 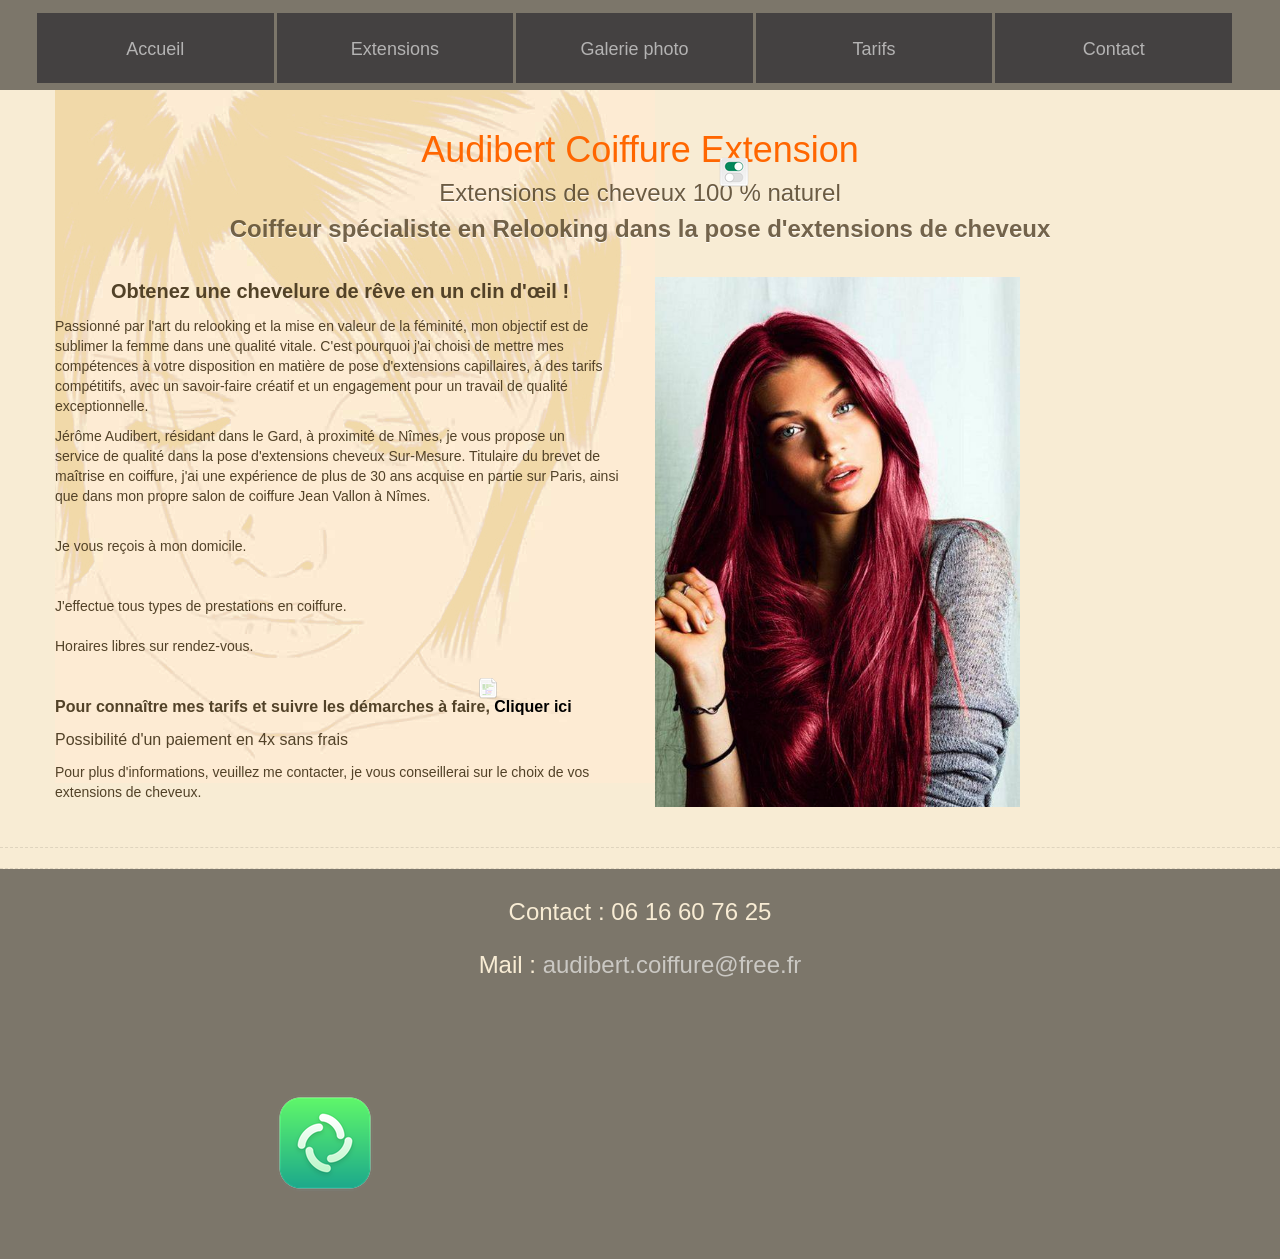 What do you see at coordinates (488, 688) in the screenshot?
I see `cobol source code file` at bounding box center [488, 688].